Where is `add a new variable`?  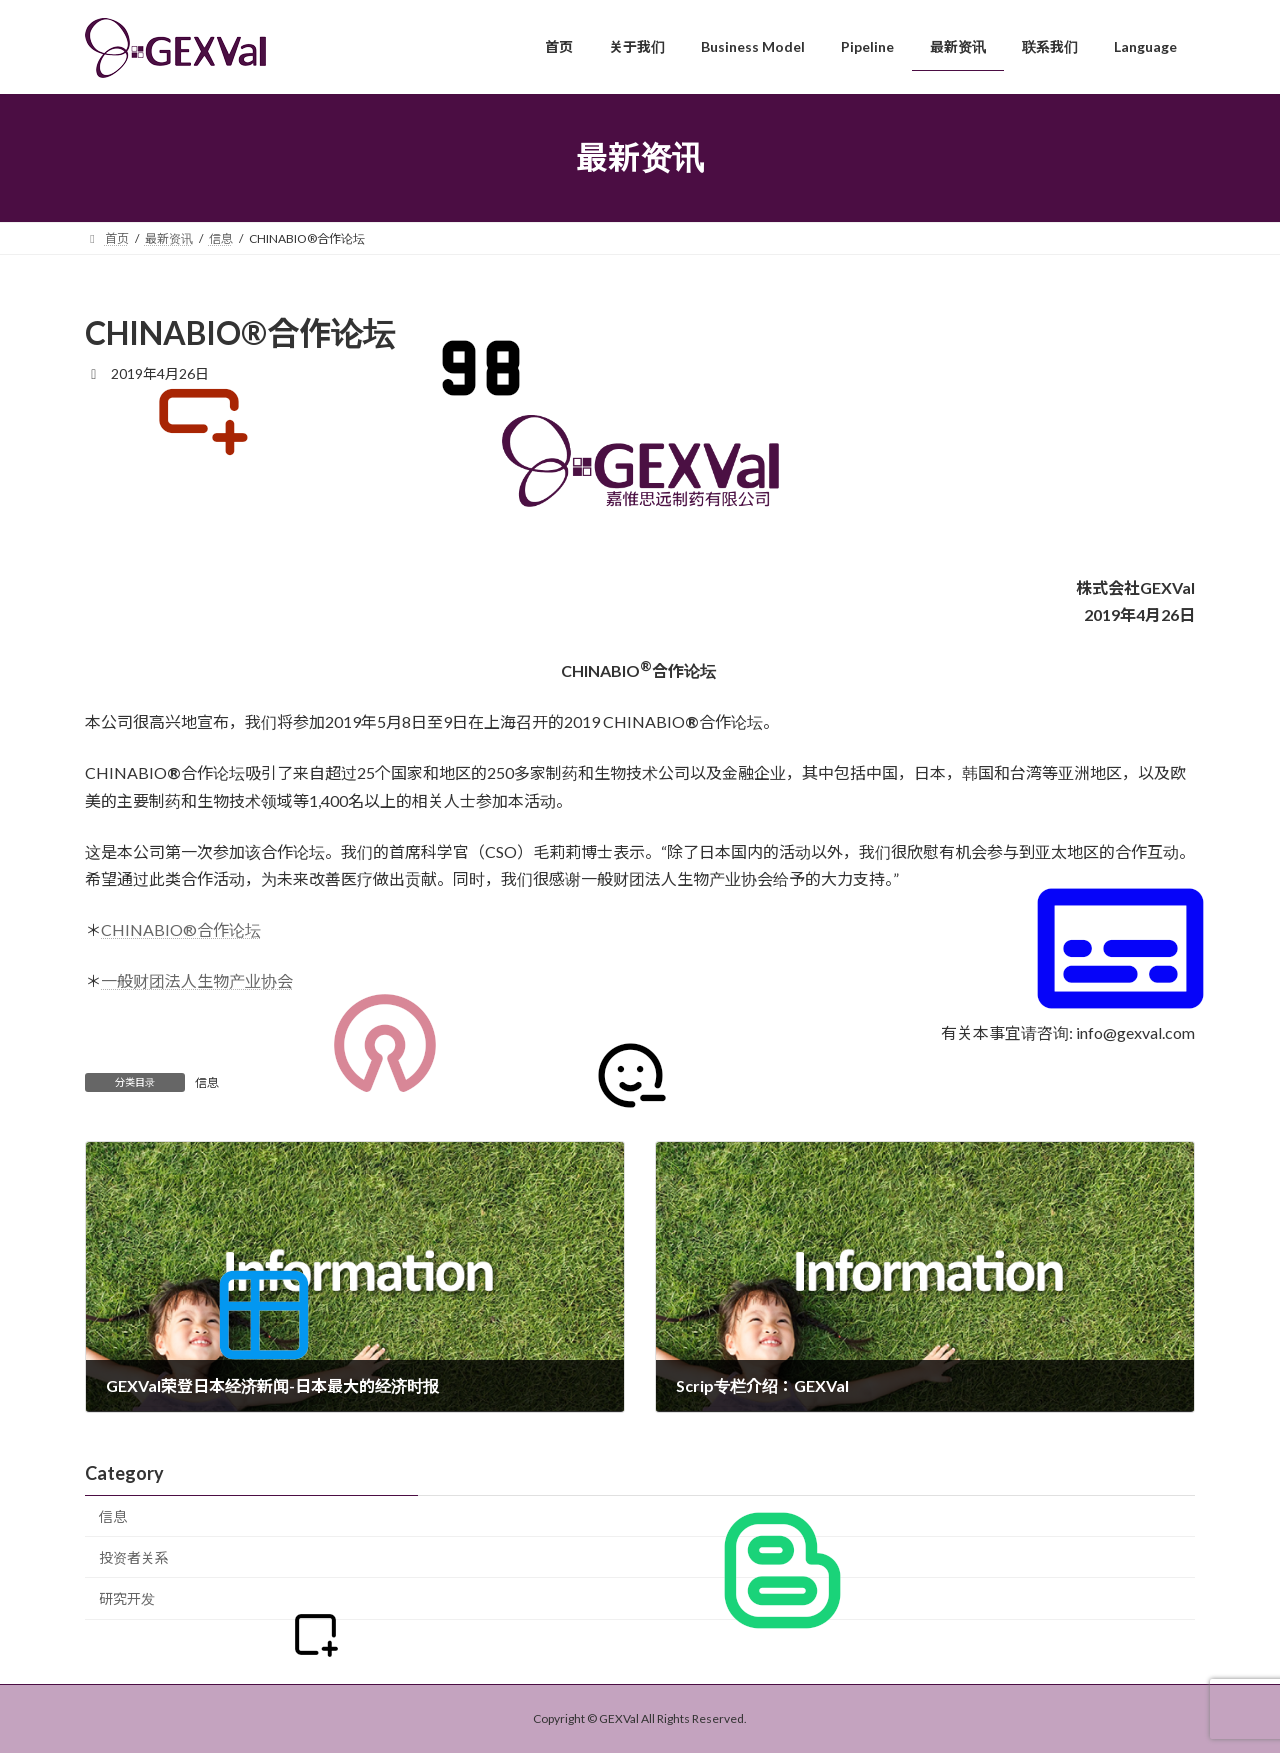
add a new variable is located at coordinates (199, 411).